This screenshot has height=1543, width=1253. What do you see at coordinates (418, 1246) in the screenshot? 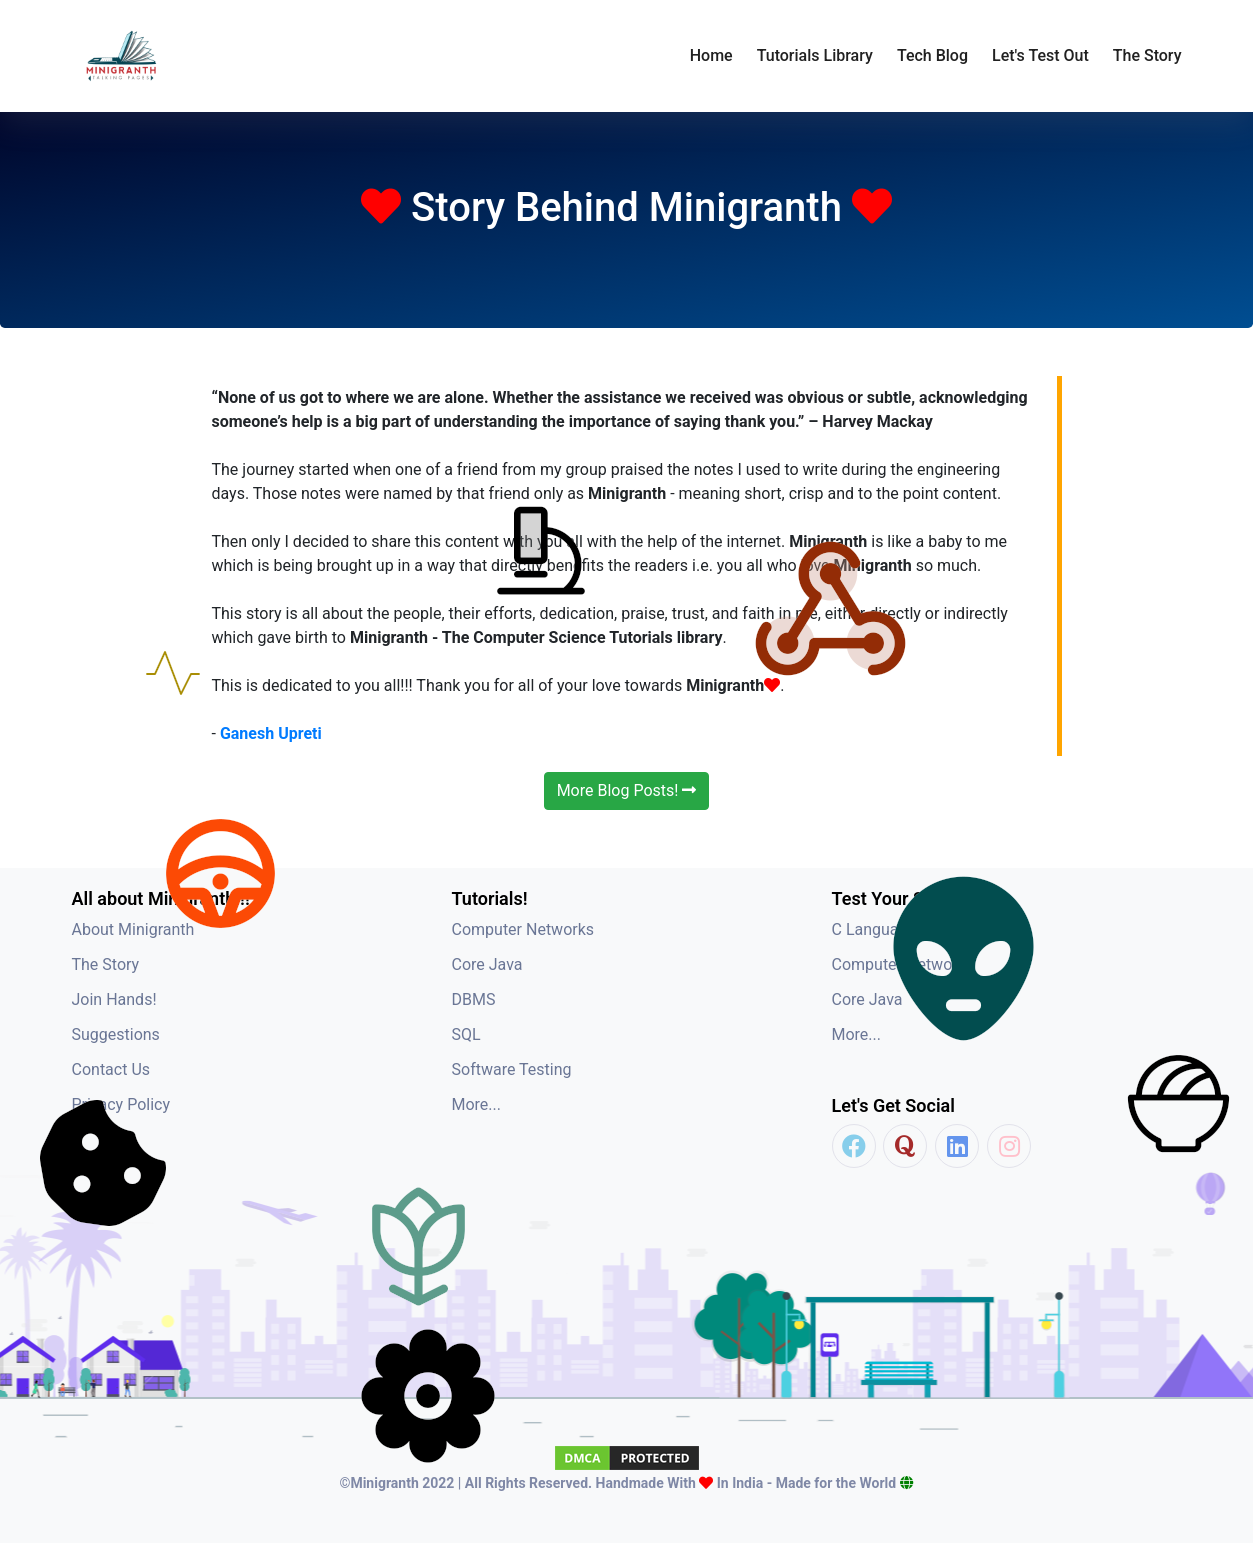
I see `access garden or plant care features` at bounding box center [418, 1246].